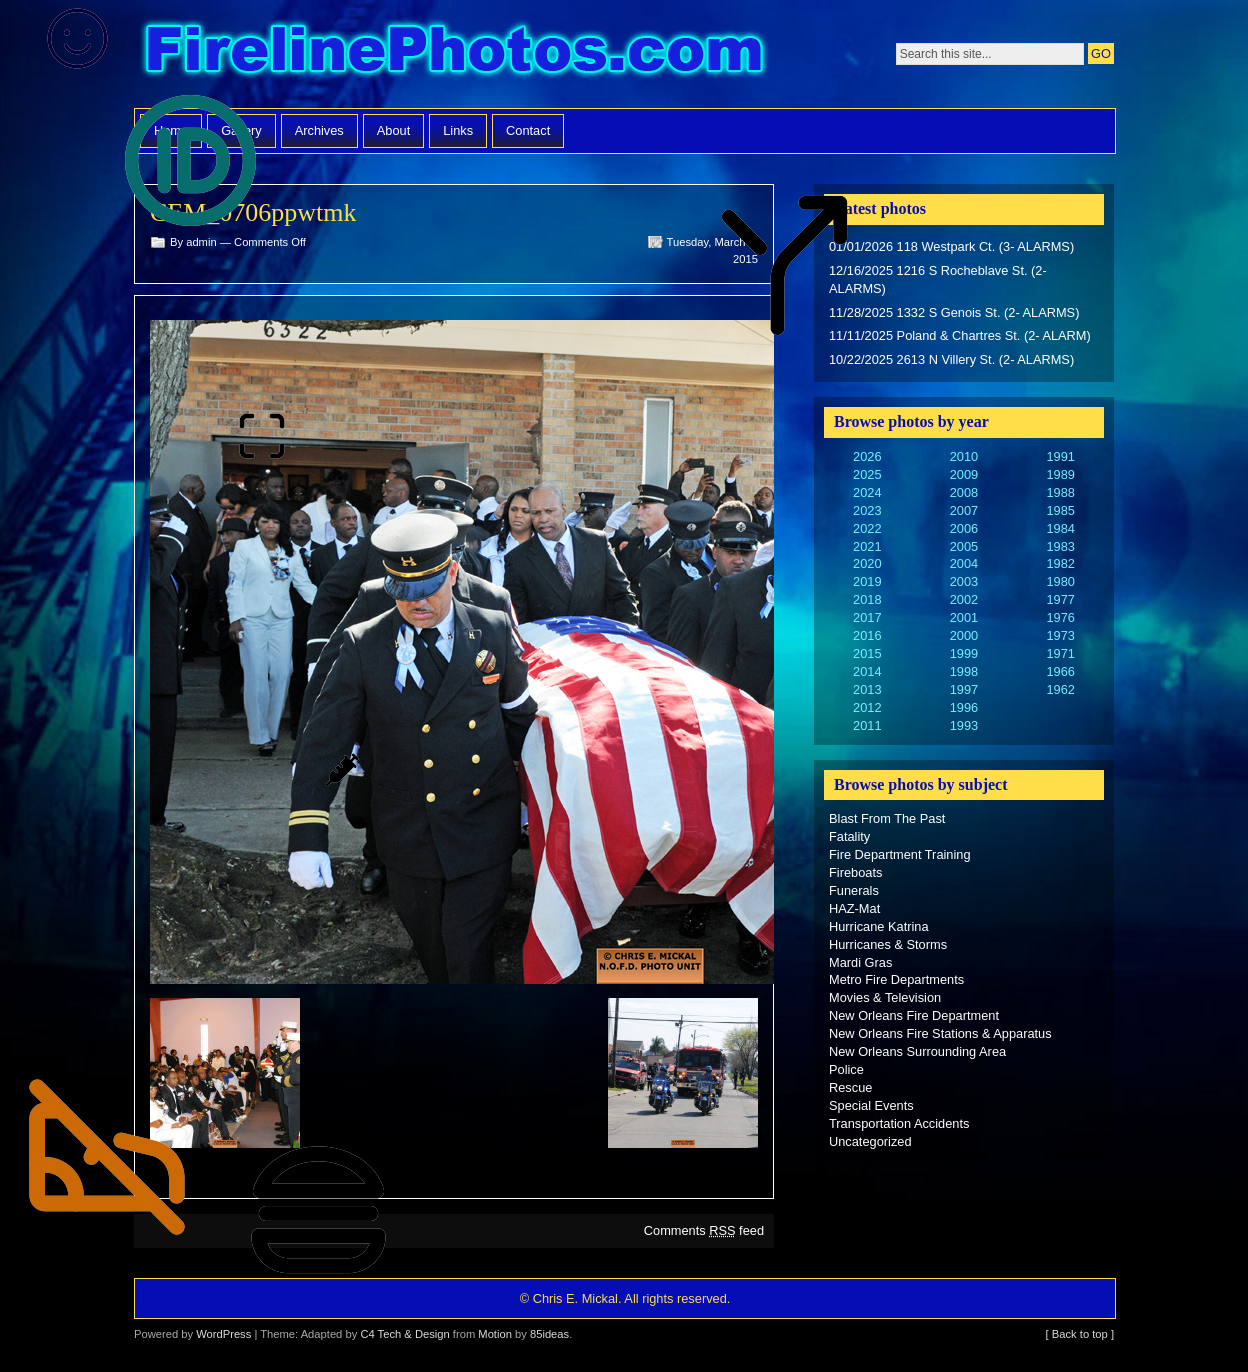 The width and height of the screenshot is (1248, 1372). Describe the element at coordinates (190, 160) in the screenshot. I see `connect to Pushbullet services` at that location.